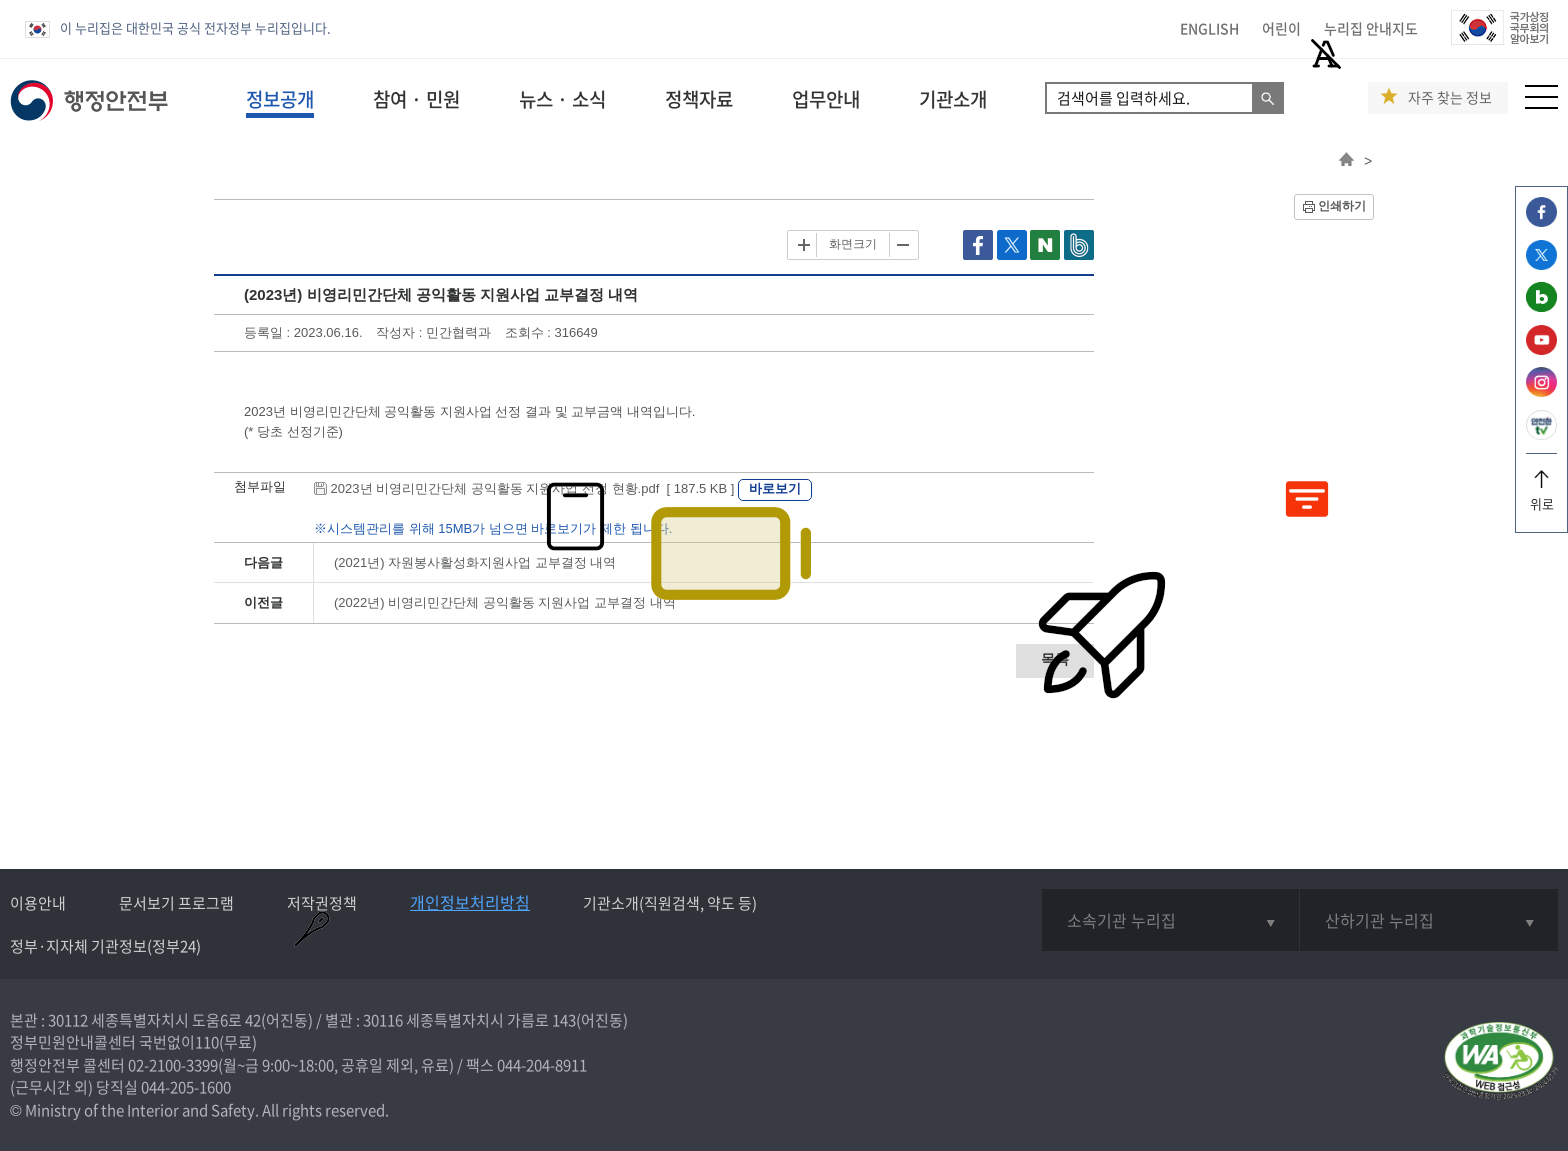  I want to click on disable text formatting options, so click(1326, 54).